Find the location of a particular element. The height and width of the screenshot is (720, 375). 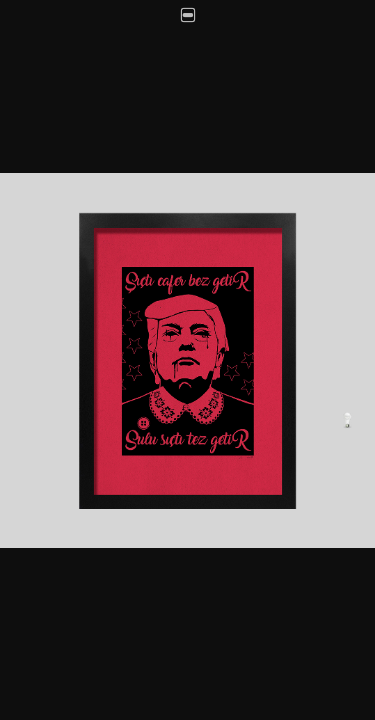

indicates a partially selected or indeterminate checkbox state is located at coordinates (188, 15).